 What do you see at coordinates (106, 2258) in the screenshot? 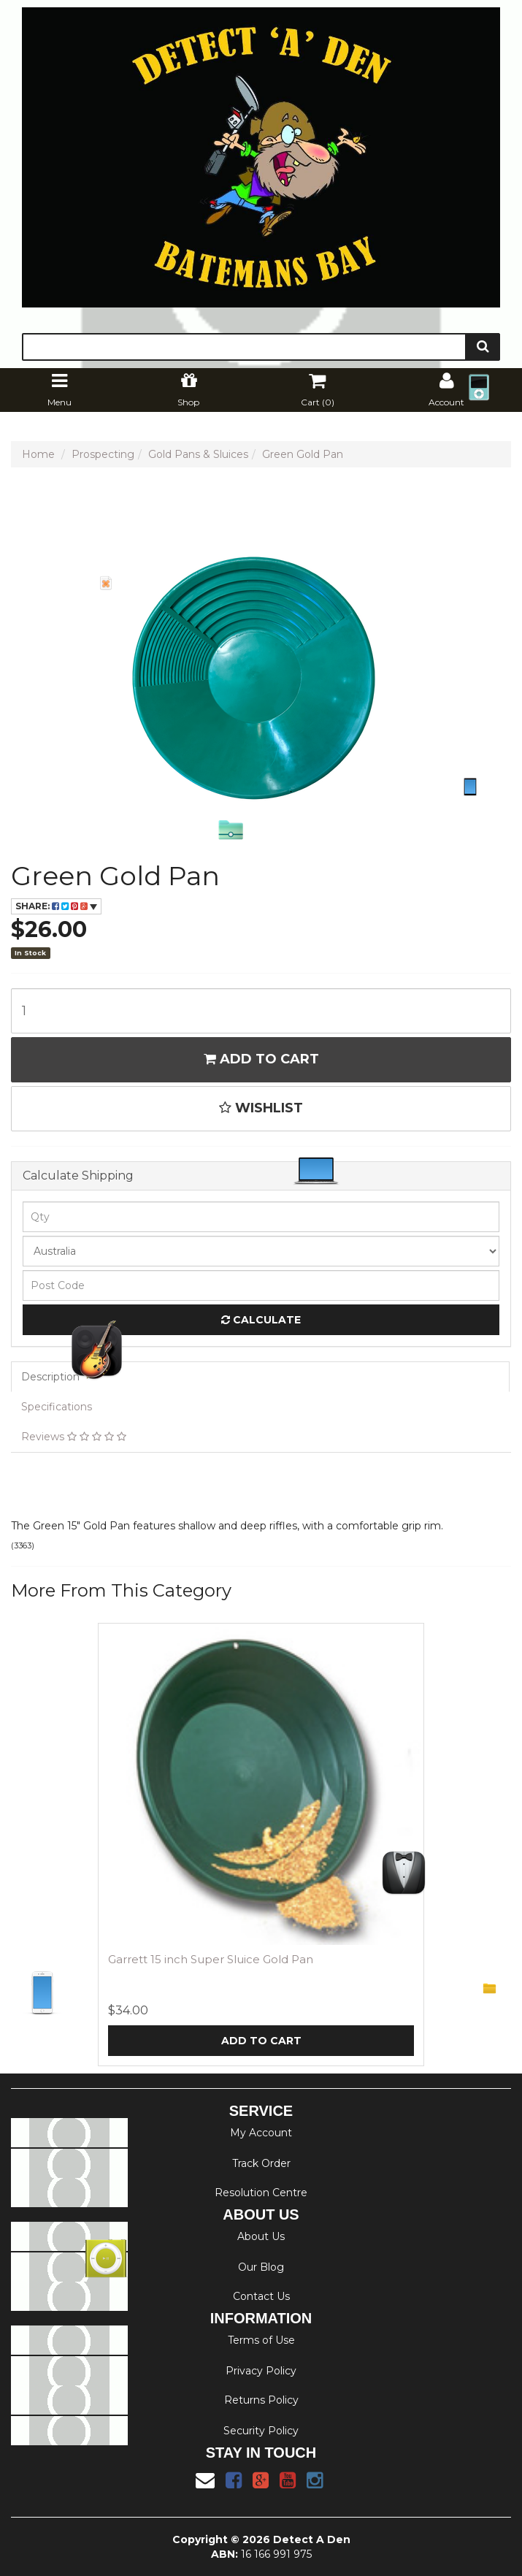
I see `iPod shuffle device connected` at bounding box center [106, 2258].